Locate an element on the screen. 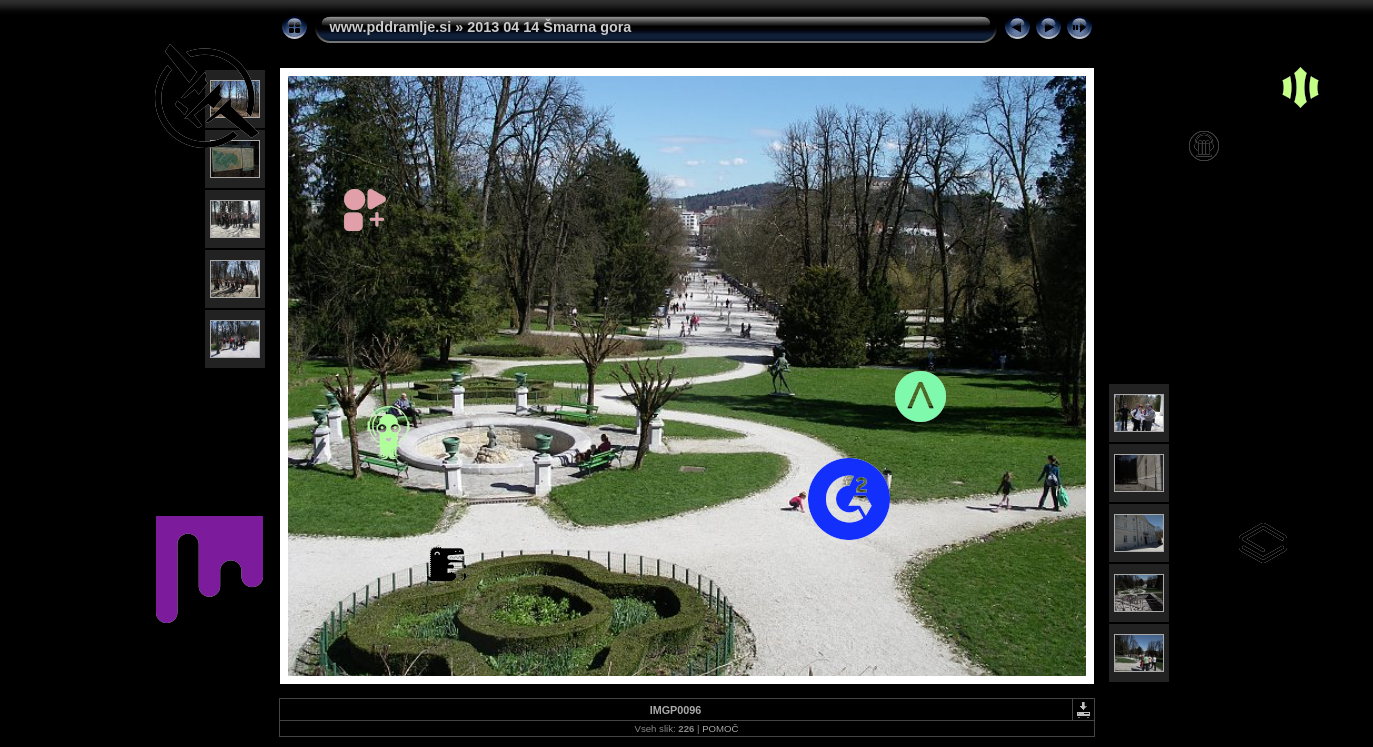 Image resolution: width=1373 pixels, height=747 pixels. open the Mix app is located at coordinates (209, 569).